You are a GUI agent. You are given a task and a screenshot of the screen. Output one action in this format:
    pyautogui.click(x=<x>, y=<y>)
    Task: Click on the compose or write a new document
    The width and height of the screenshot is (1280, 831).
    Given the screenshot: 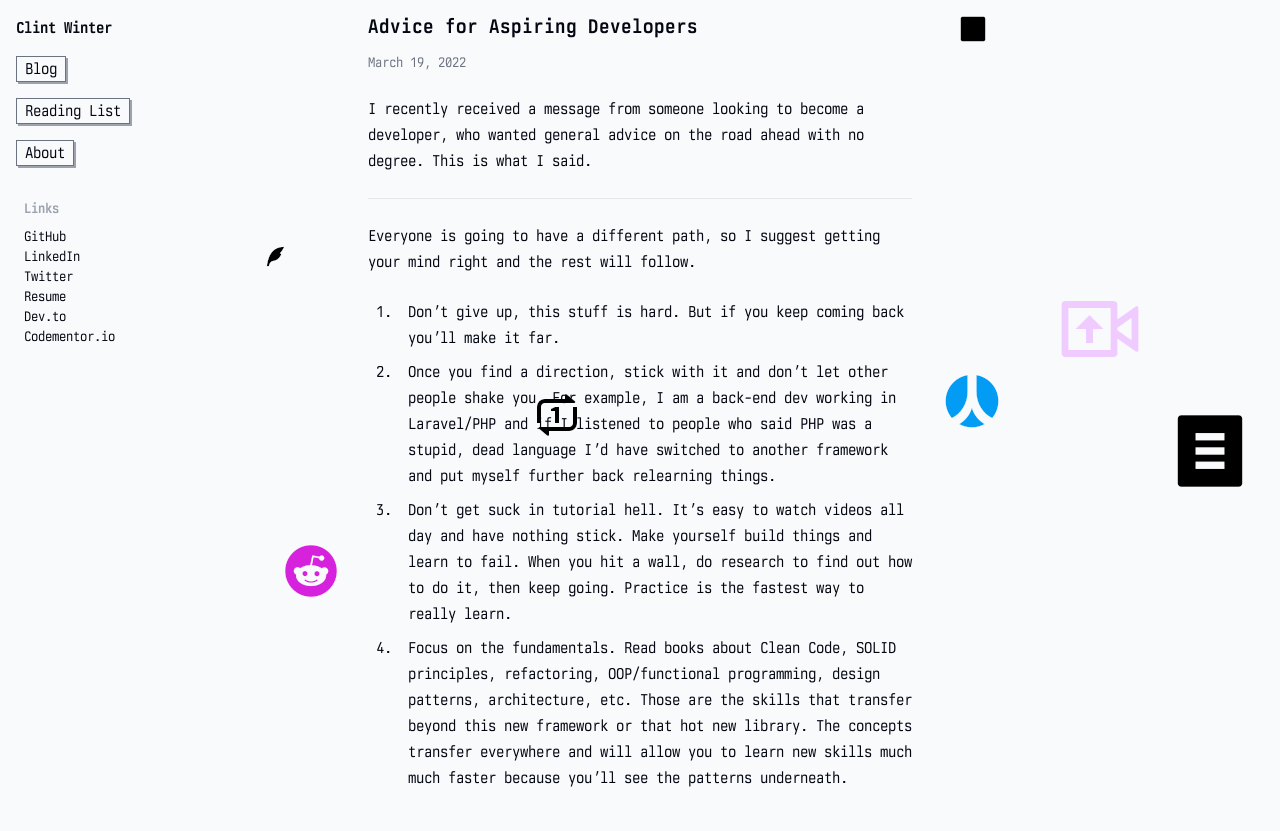 What is the action you would take?
    pyautogui.click(x=275, y=256)
    